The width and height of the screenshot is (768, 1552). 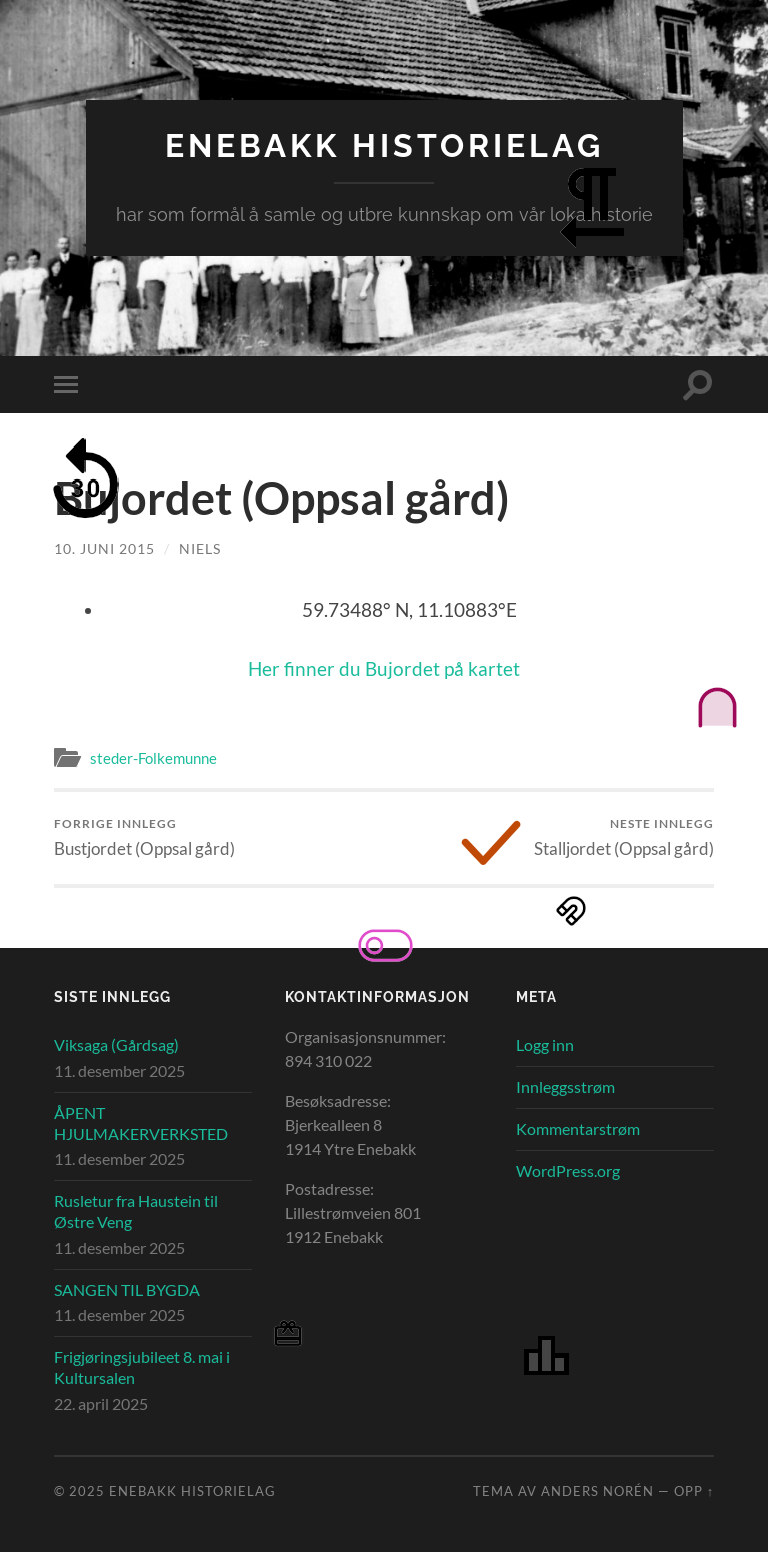 What do you see at coordinates (385, 945) in the screenshot?
I see `toggle switch in off position` at bounding box center [385, 945].